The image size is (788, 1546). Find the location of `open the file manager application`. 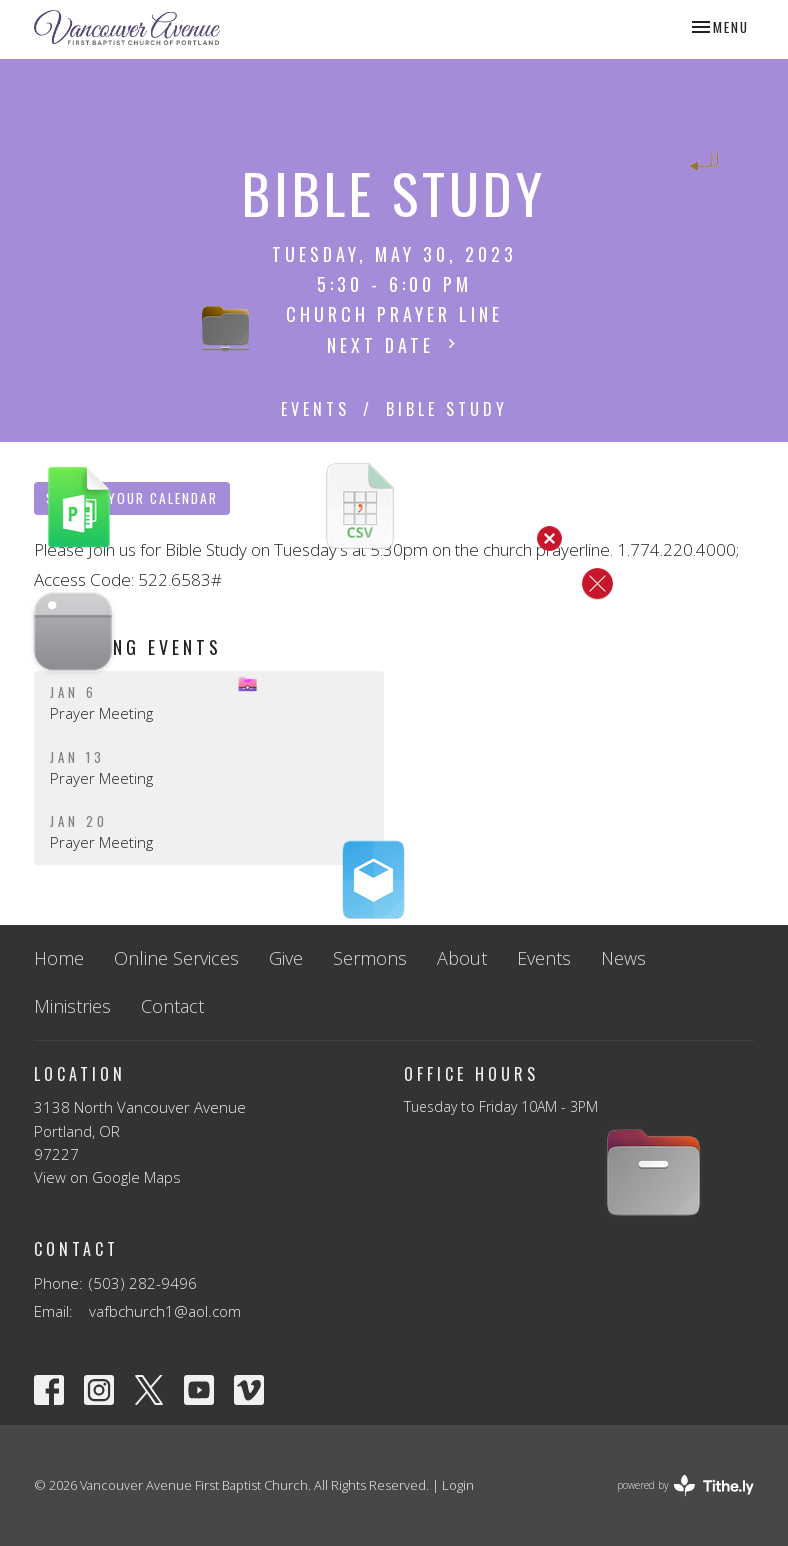

open the file manager application is located at coordinates (653, 1172).